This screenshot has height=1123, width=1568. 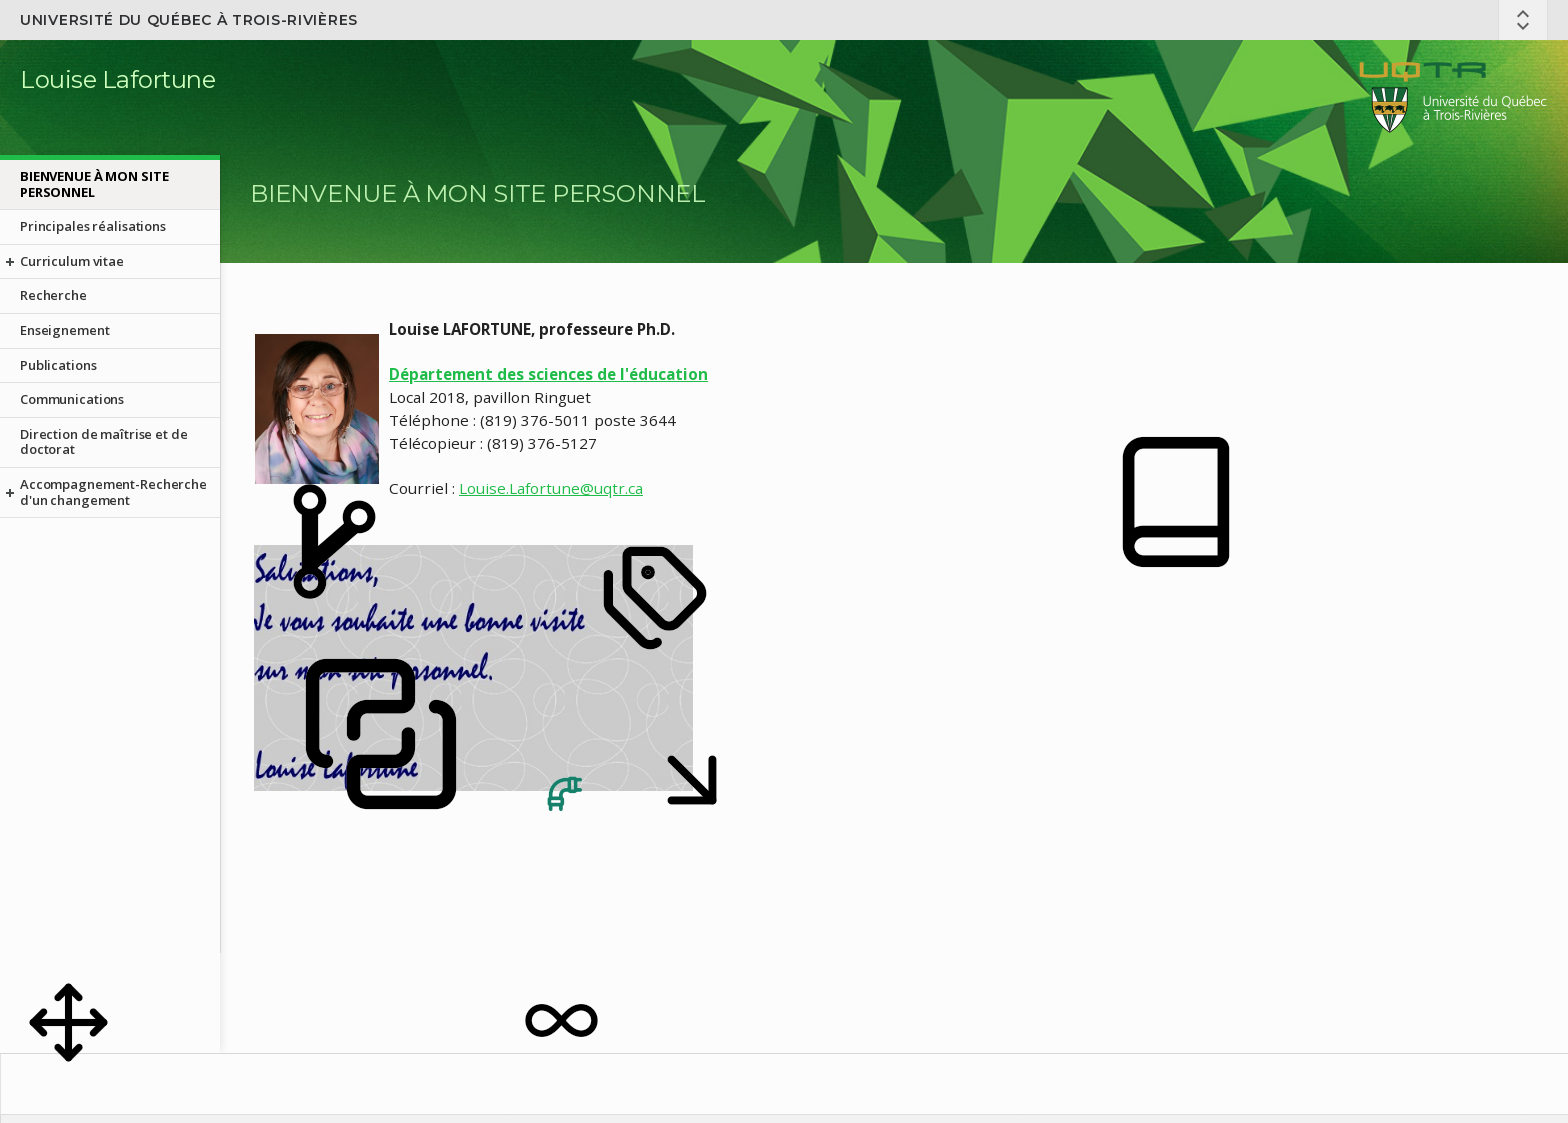 What do you see at coordinates (68, 1022) in the screenshot?
I see `move or reposition an element` at bounding box center [68, 1022].